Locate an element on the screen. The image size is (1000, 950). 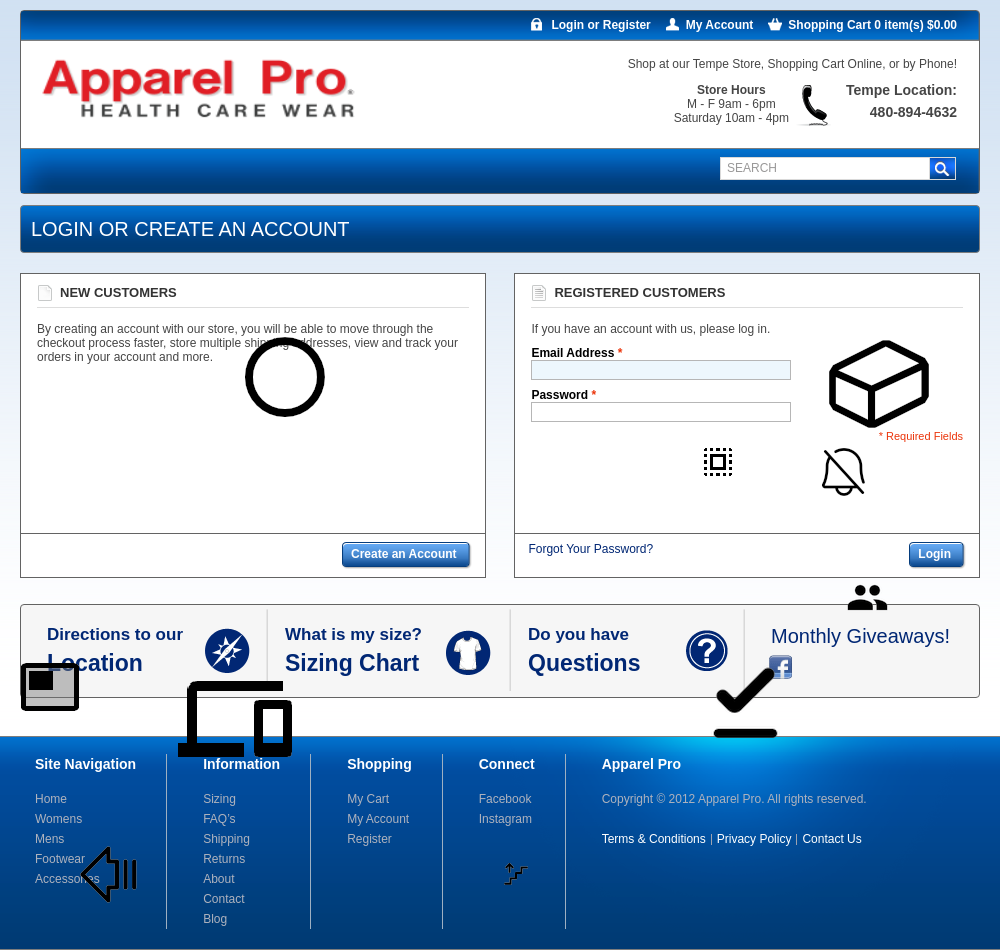
go up to the next floor is located at coordinates (516, 874).